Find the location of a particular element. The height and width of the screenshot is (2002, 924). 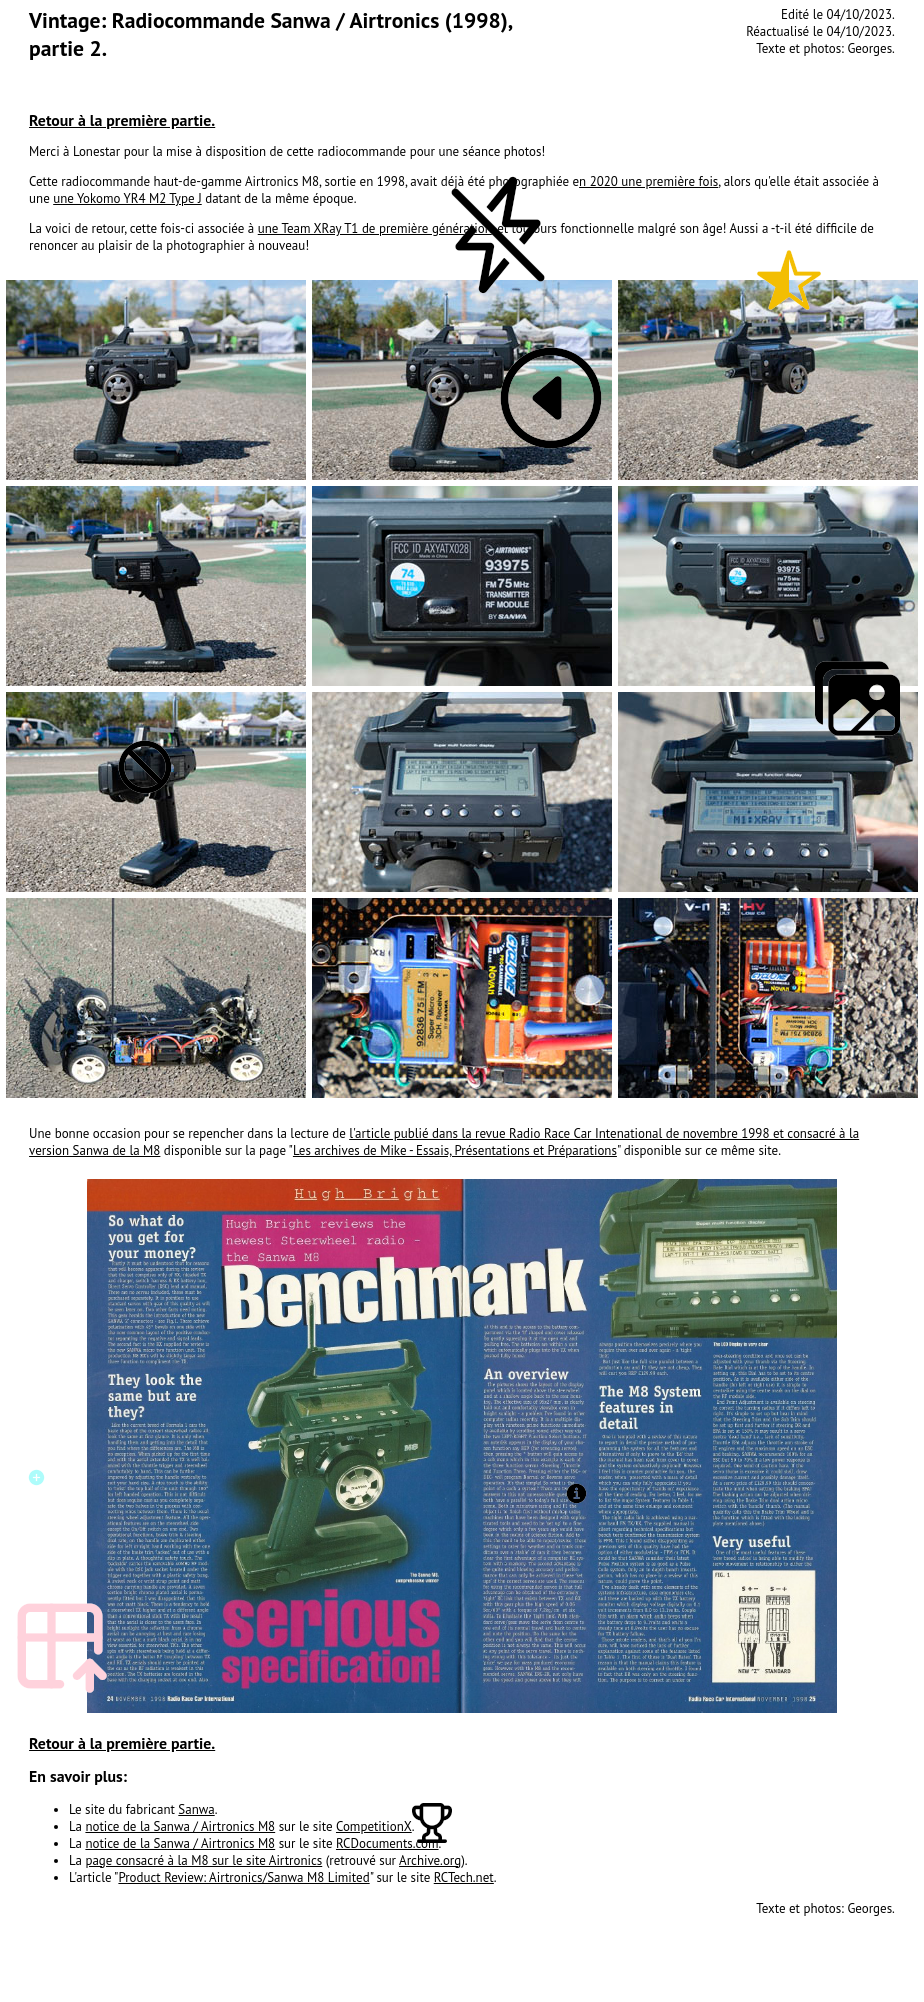

view achievements or awards is located at coordinates (432, 1823).